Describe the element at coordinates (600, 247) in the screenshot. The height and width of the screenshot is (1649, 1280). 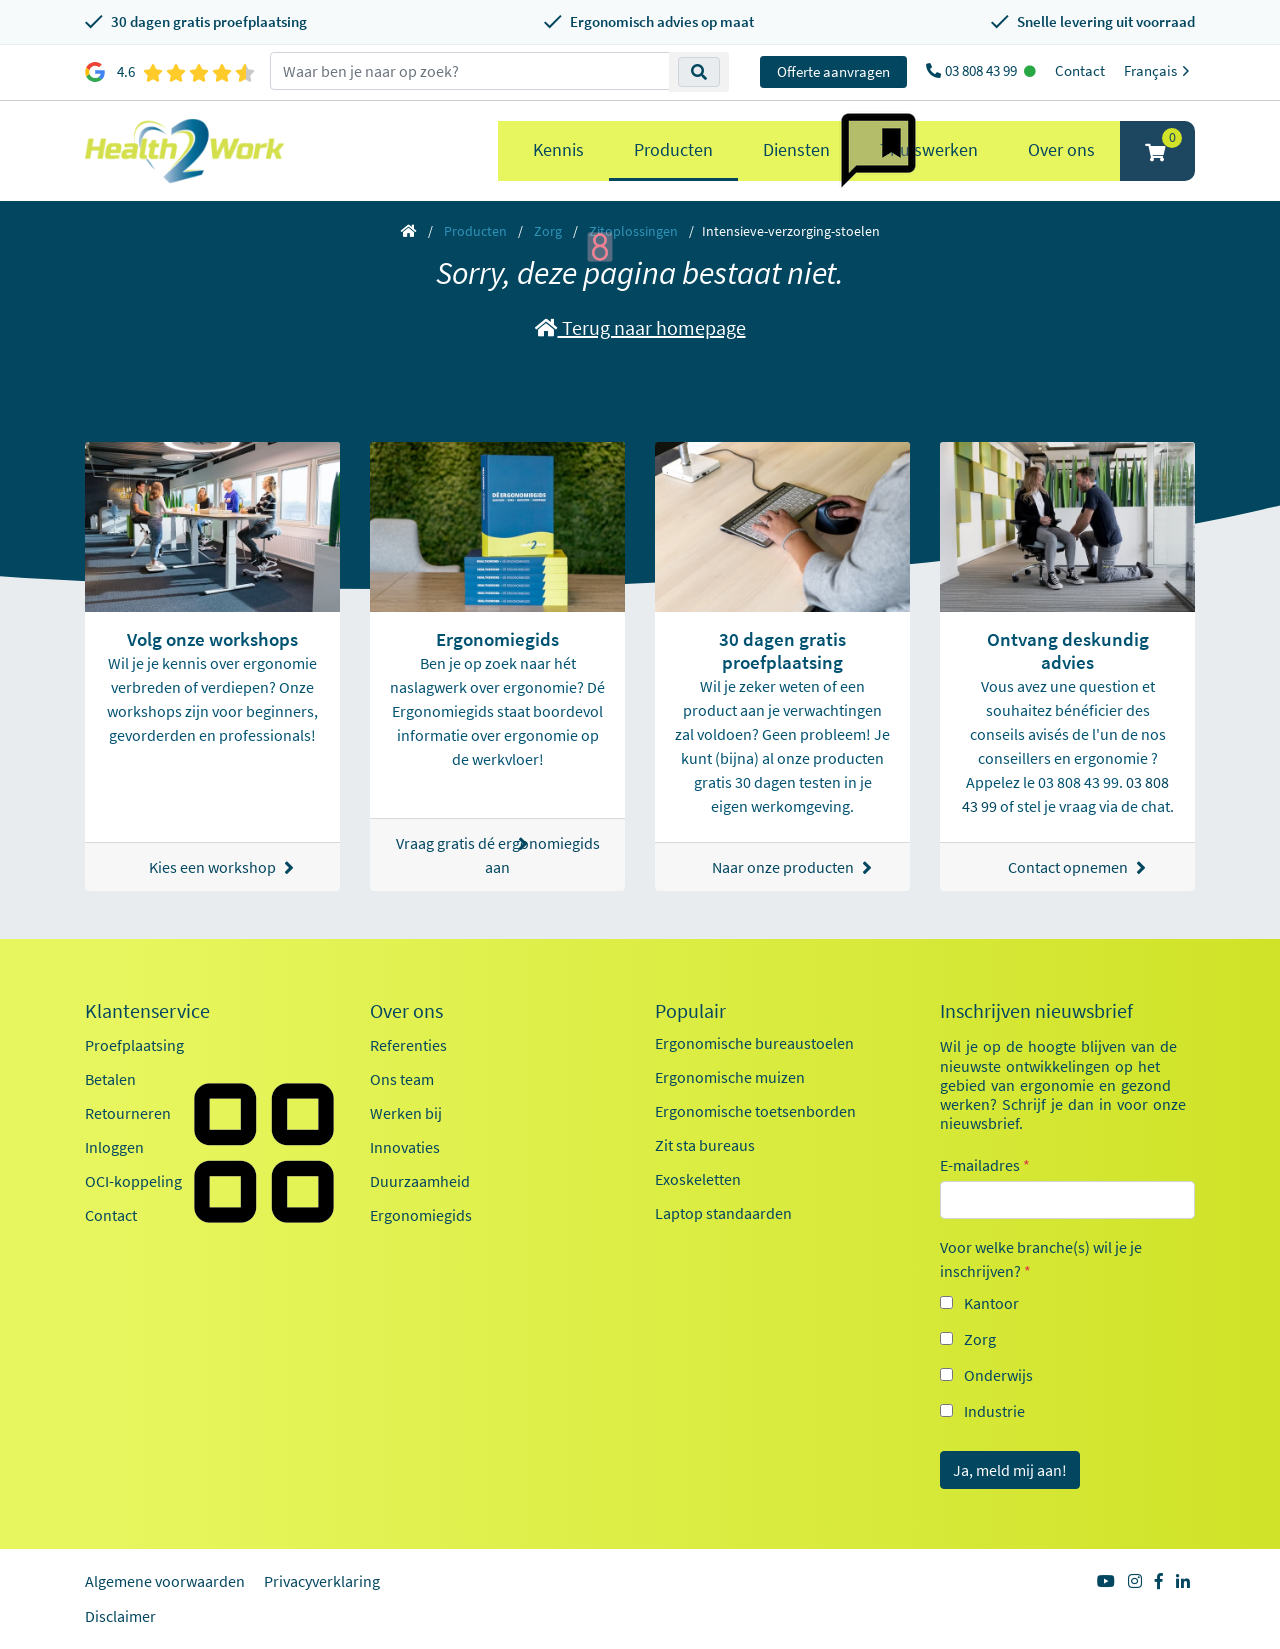
I see `indicates the number eight in a sequence or list` at that location.